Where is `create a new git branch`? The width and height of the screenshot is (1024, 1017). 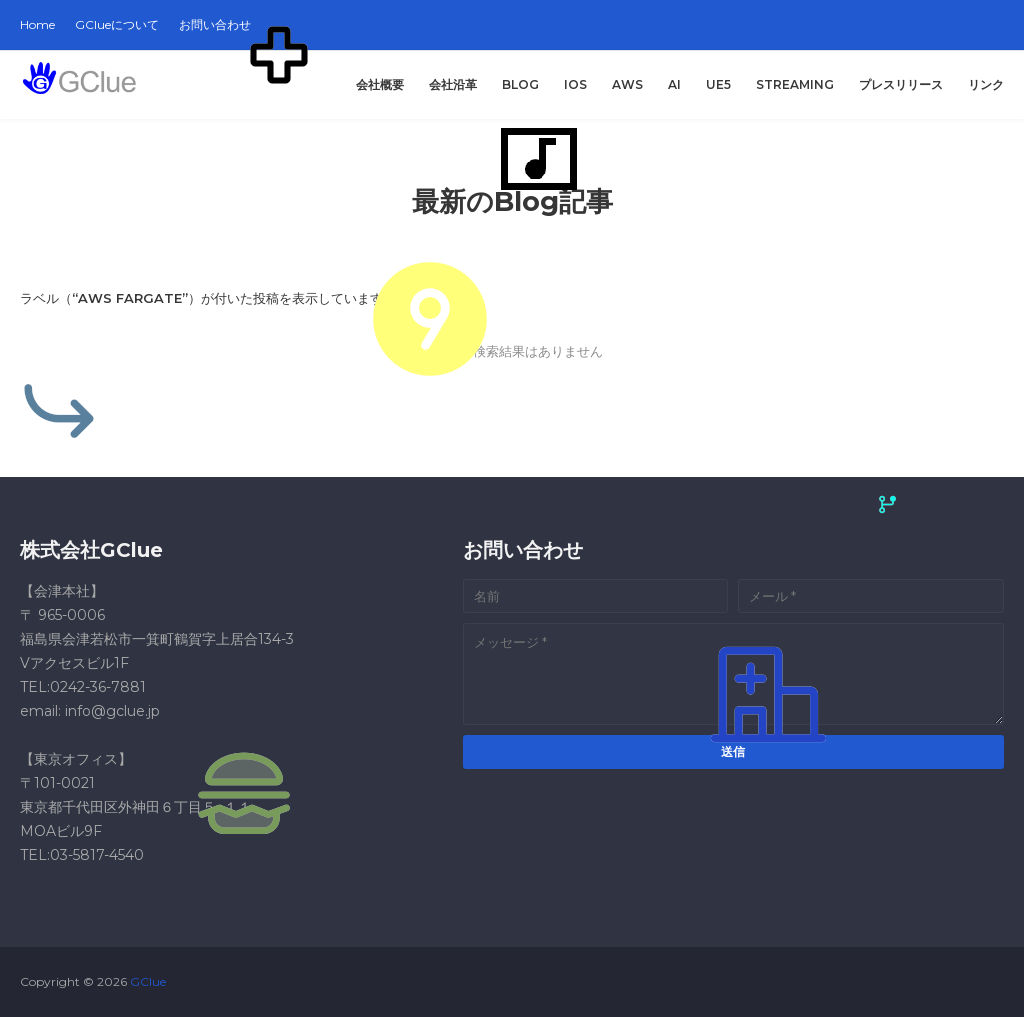 create a new git branch is located at coordinates (886, 504).